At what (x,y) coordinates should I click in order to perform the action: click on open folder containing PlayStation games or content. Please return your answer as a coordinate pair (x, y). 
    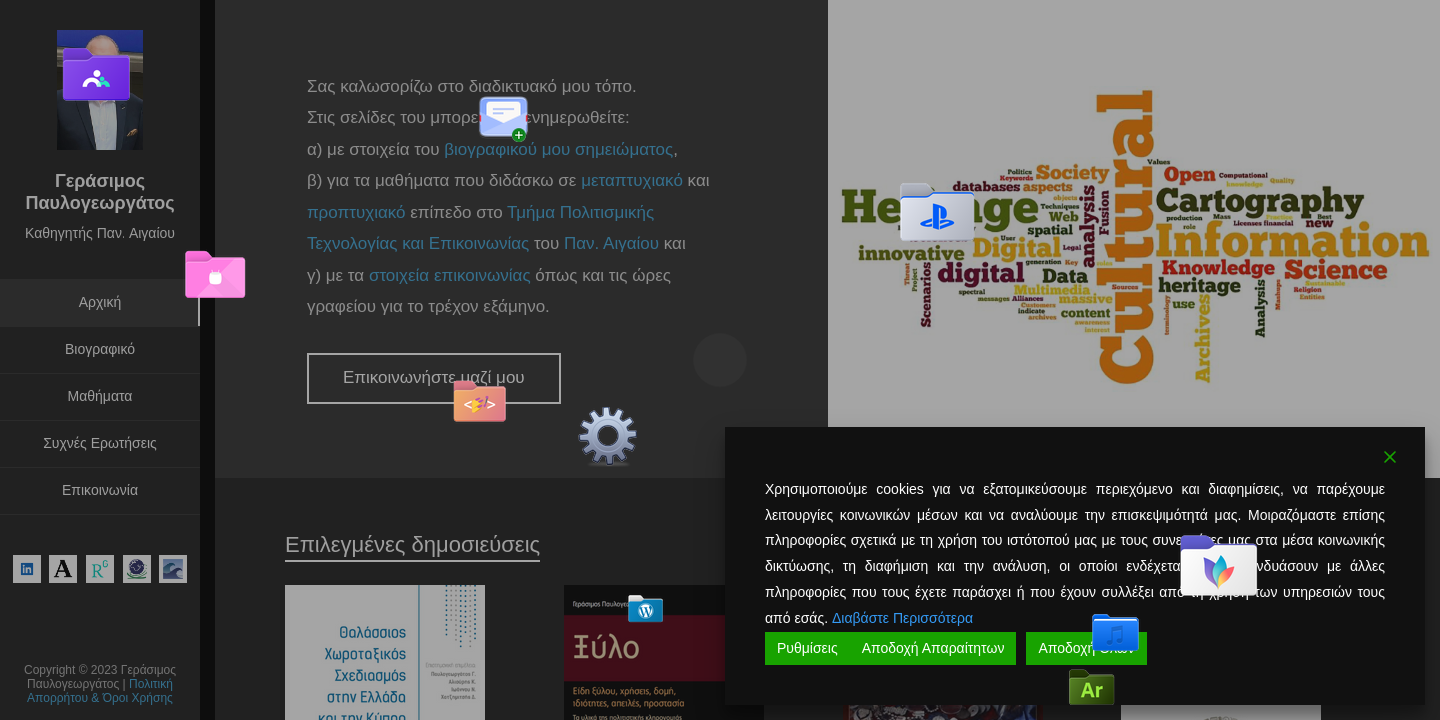
    Looking at the image, I should click on (937, 214).